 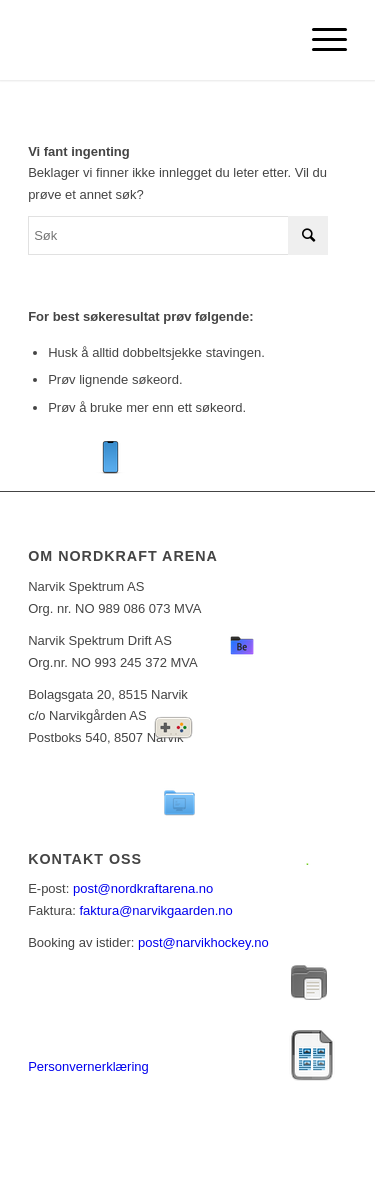 I want to click on open PC or windows computer folder, so click(x=179, y=802).